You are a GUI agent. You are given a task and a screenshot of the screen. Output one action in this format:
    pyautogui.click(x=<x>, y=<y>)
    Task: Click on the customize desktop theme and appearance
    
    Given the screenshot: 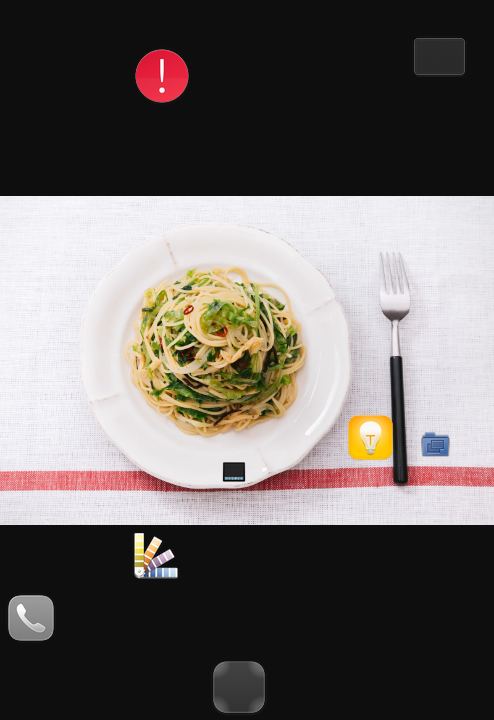 What is the action you would take?
    pyautogui.click(x=156, y=556)
    